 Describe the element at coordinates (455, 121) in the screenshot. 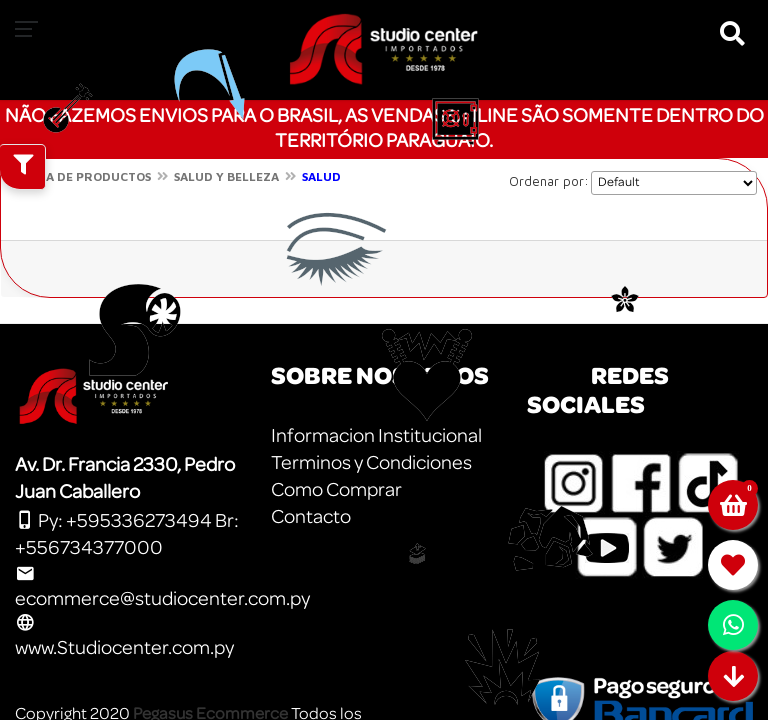

I see `access secure storage or vault` at that location.